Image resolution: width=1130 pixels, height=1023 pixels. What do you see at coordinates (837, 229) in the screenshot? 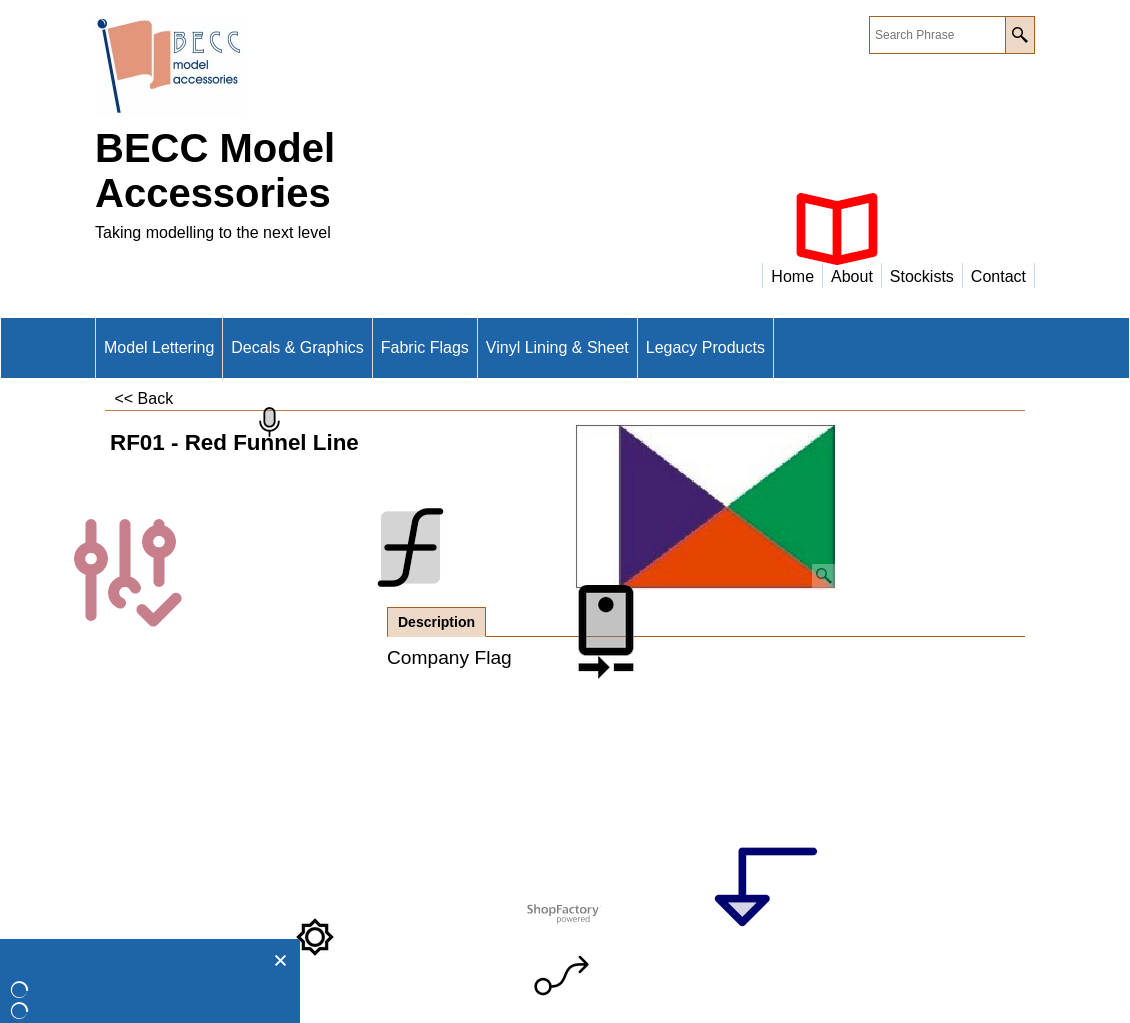
I see `open reading mode or e-book reader` at bounding box center [837, 229].